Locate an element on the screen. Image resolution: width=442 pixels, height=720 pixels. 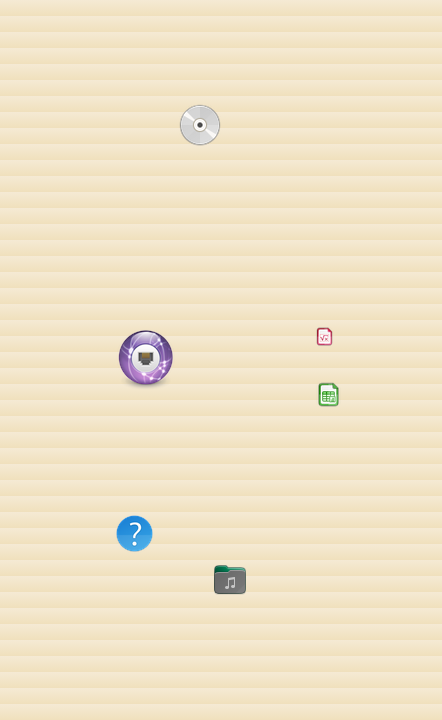
access CD/DVD drive or disc media is located at coordinates (200, 125).